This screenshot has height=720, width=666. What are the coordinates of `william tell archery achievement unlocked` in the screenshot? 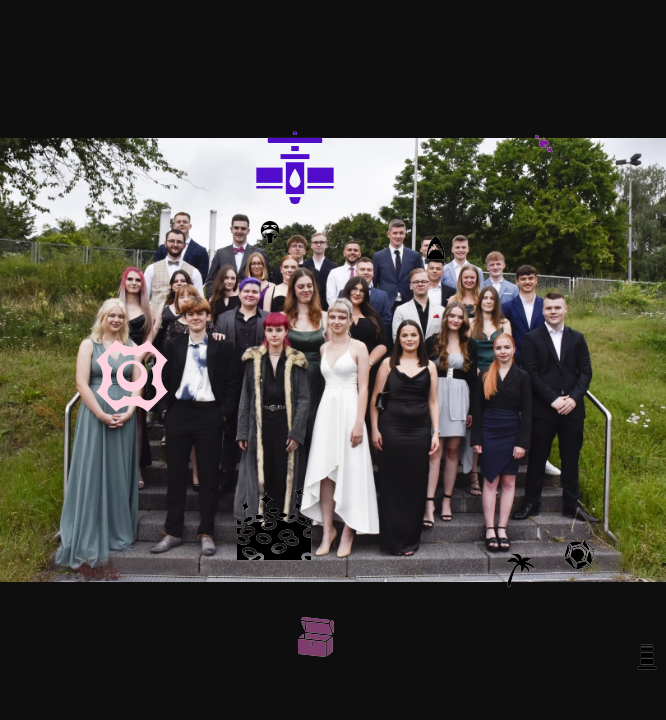 It's located at (543, 143).